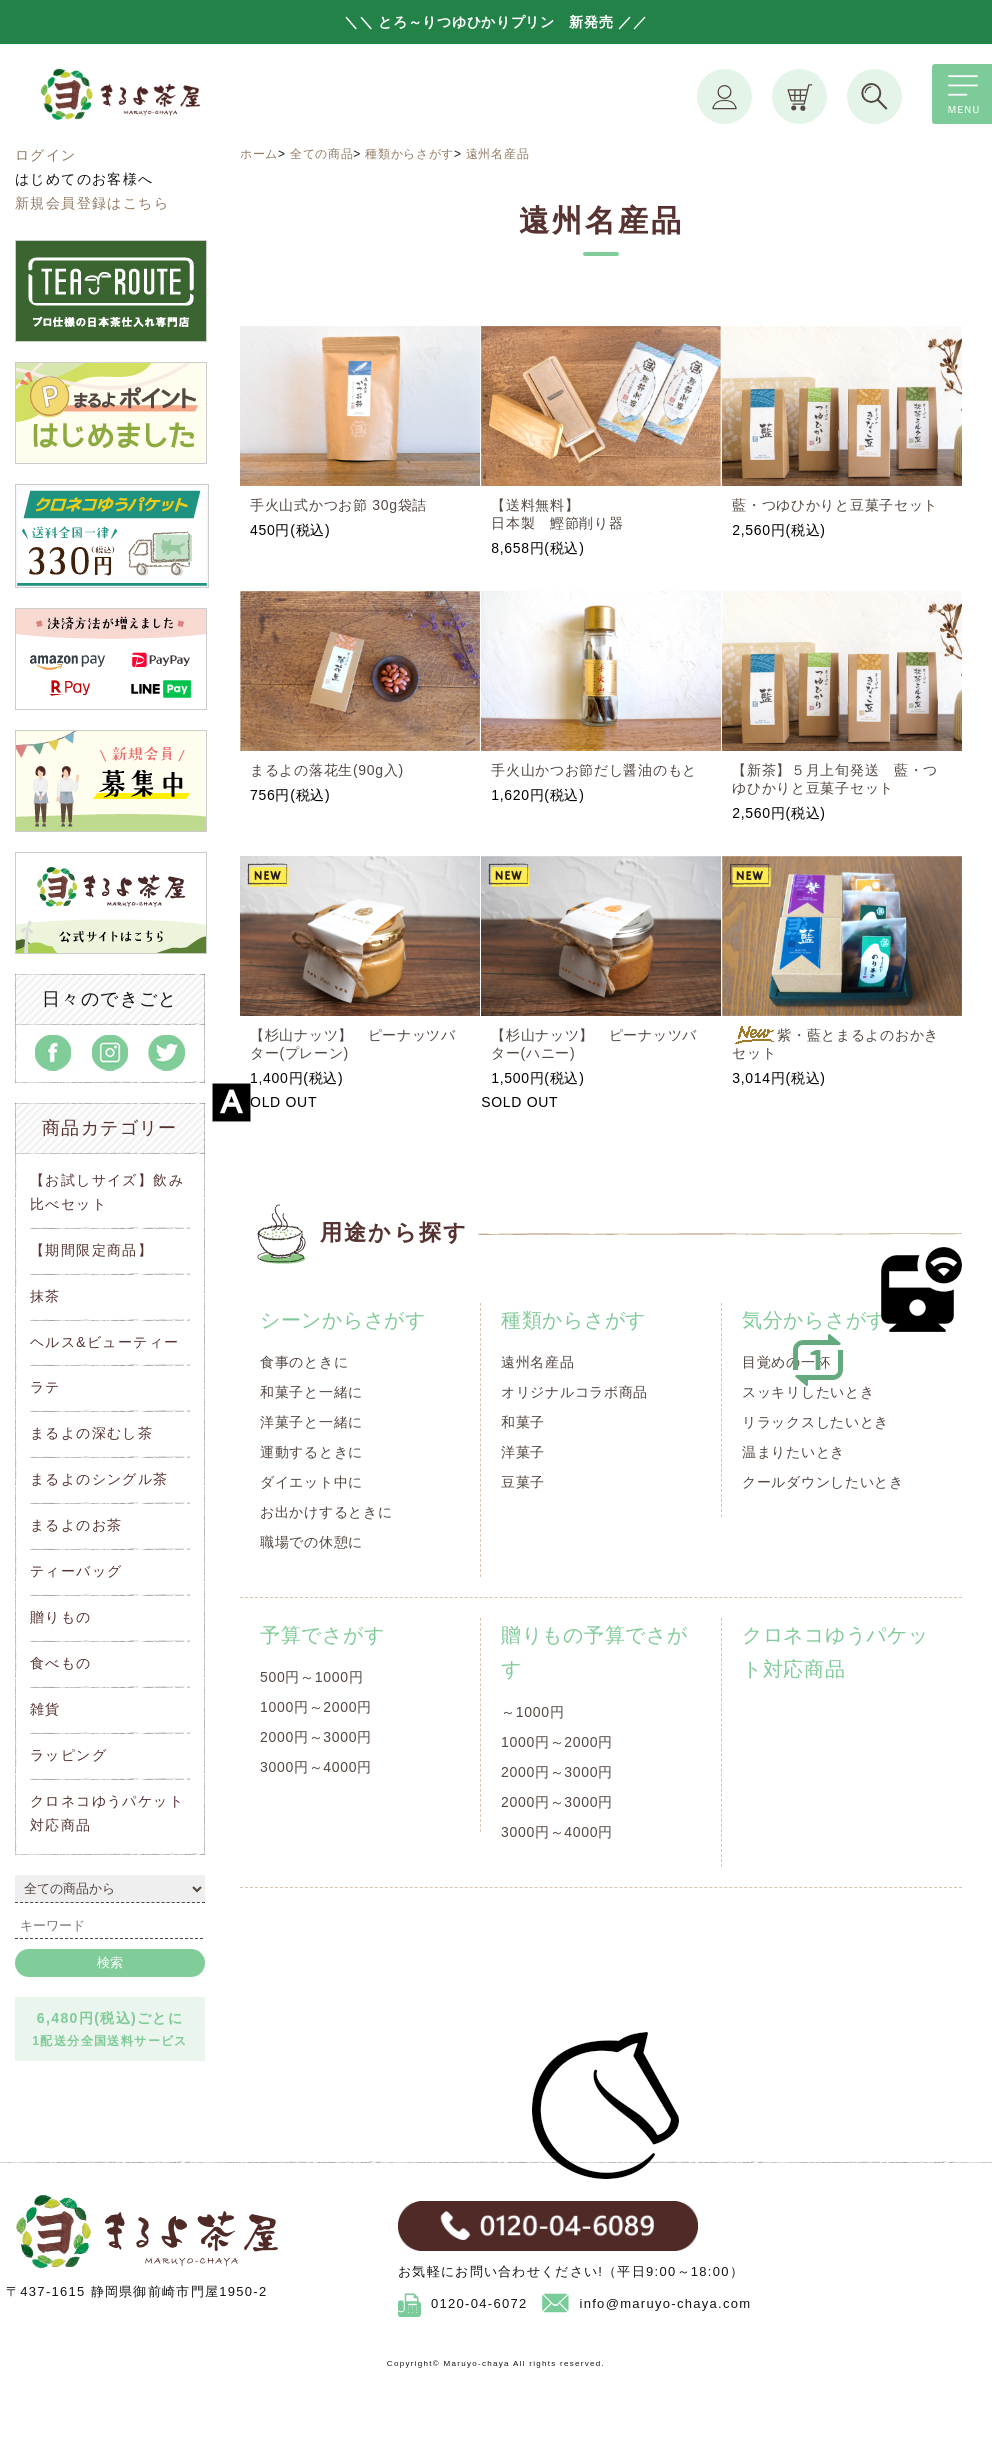 The height and width of the screenshot is (2461, 992). I want to click on open the lichess chess platform, so click(605, 2105).